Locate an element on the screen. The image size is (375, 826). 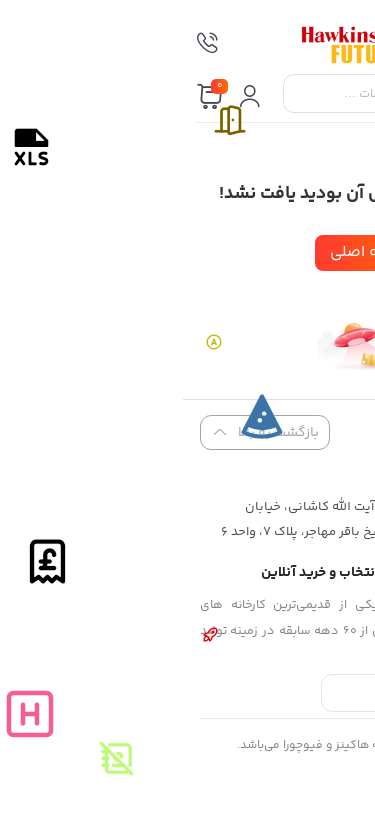
xbox controller A button indicator is located at coordinates (214, 342).